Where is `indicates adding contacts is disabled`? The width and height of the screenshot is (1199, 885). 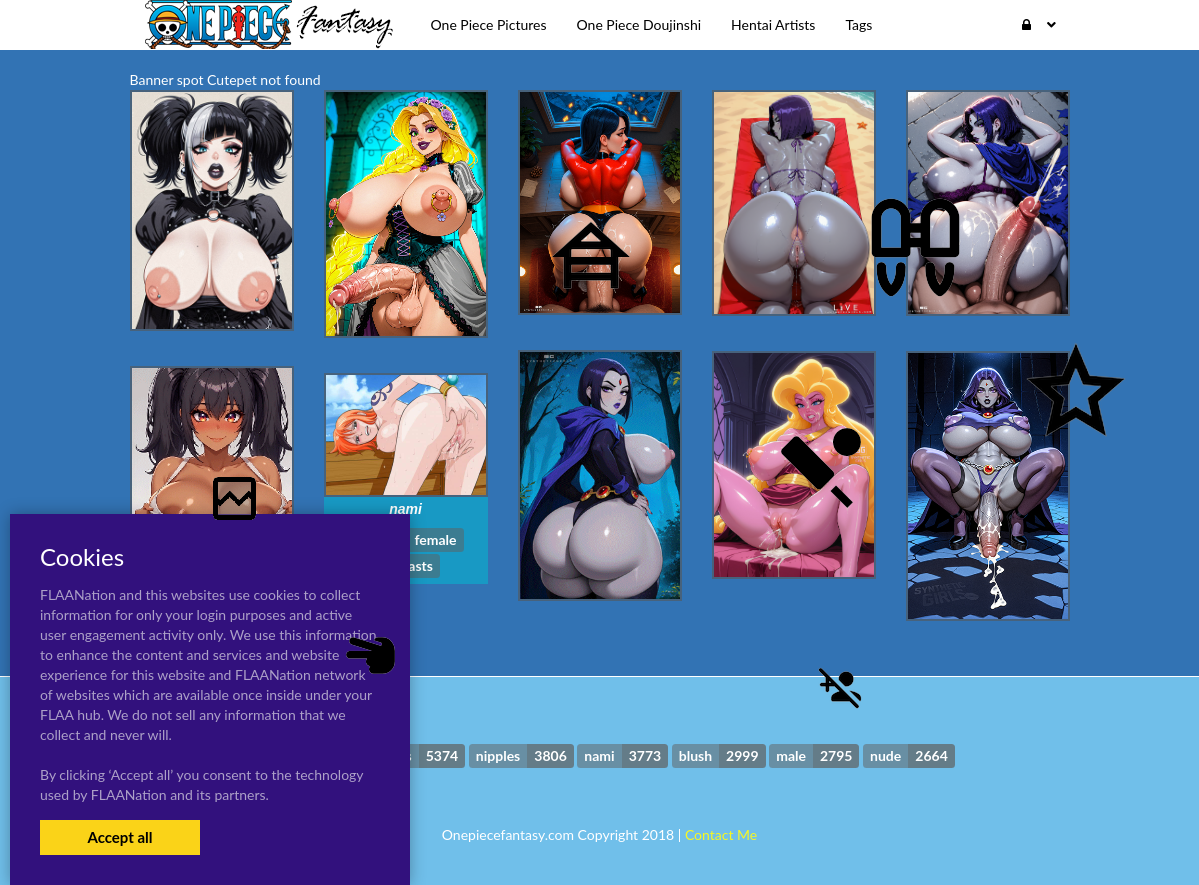 indicates adding contacts is disabled is located at coordinates (840, 686).